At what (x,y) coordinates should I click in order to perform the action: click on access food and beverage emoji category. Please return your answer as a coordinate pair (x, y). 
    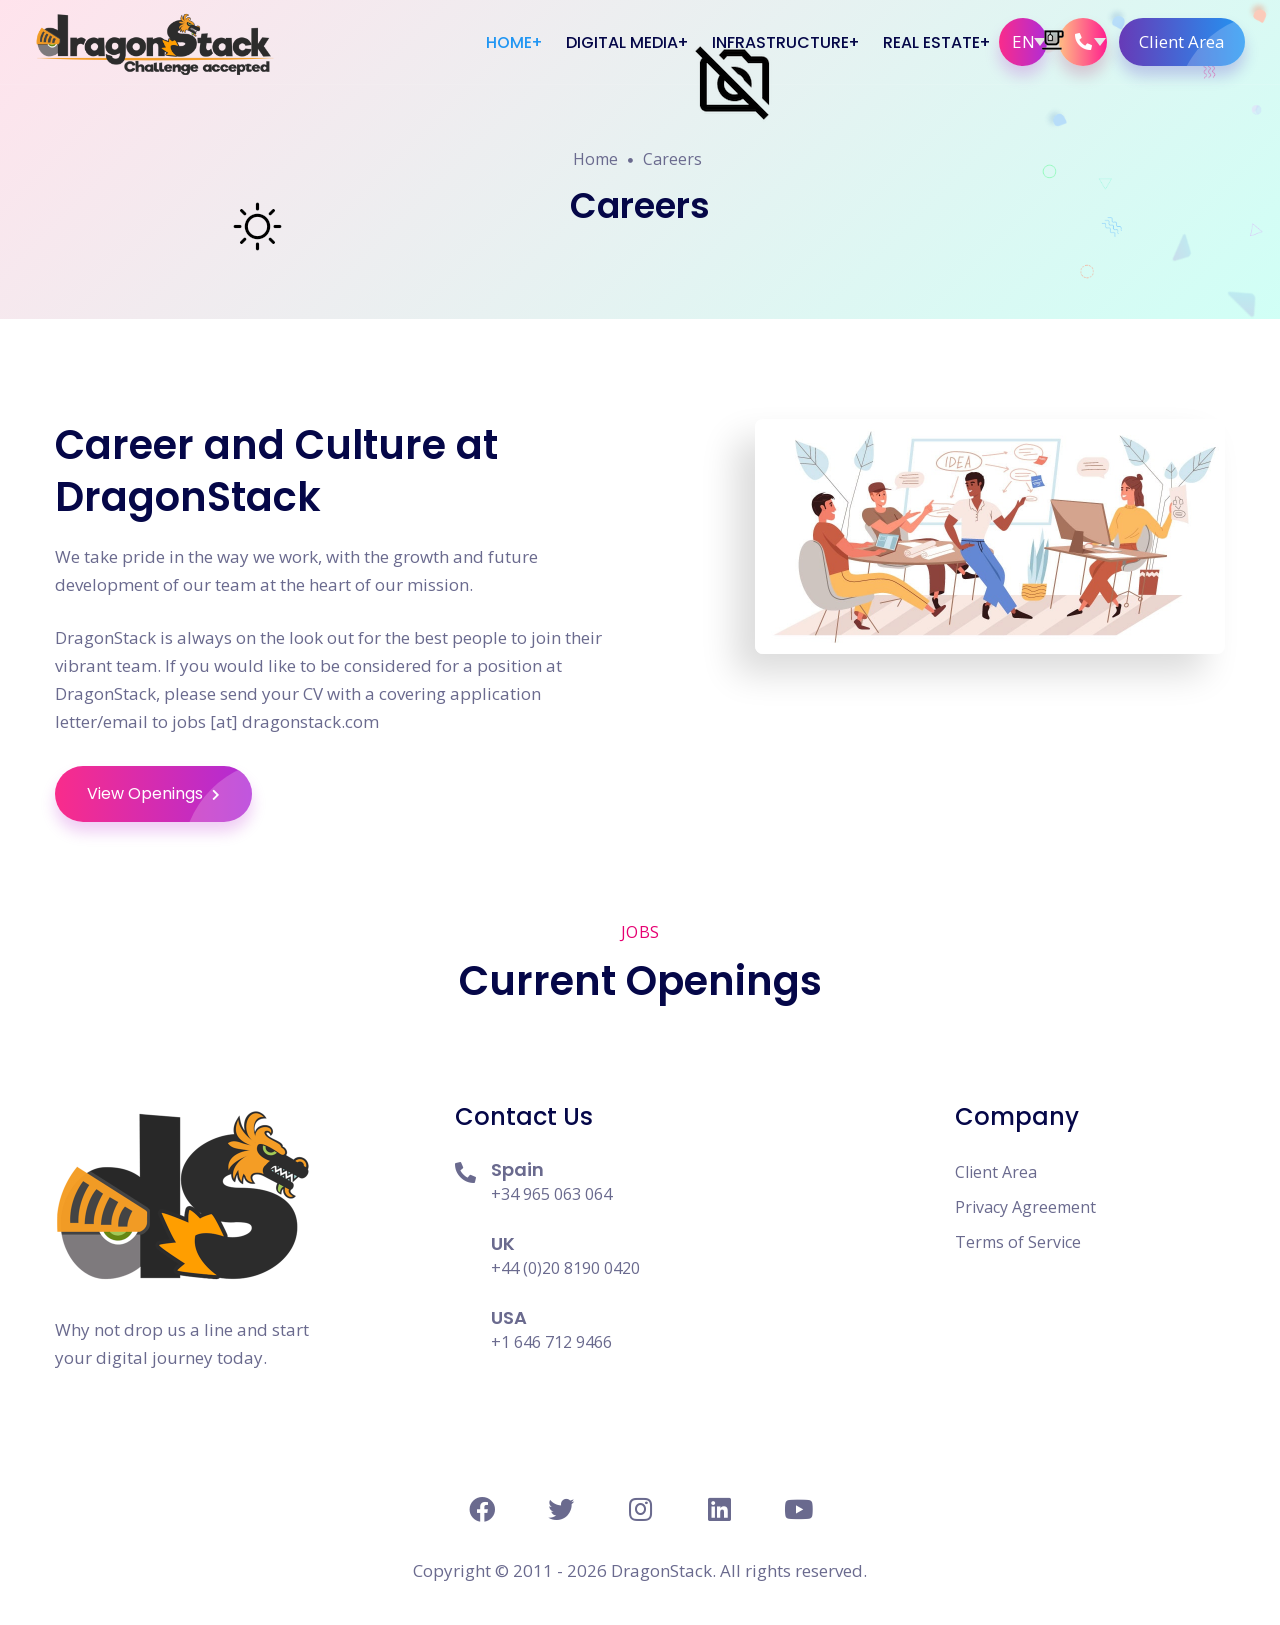
    Looking at the image, I should click on (1053, 40).